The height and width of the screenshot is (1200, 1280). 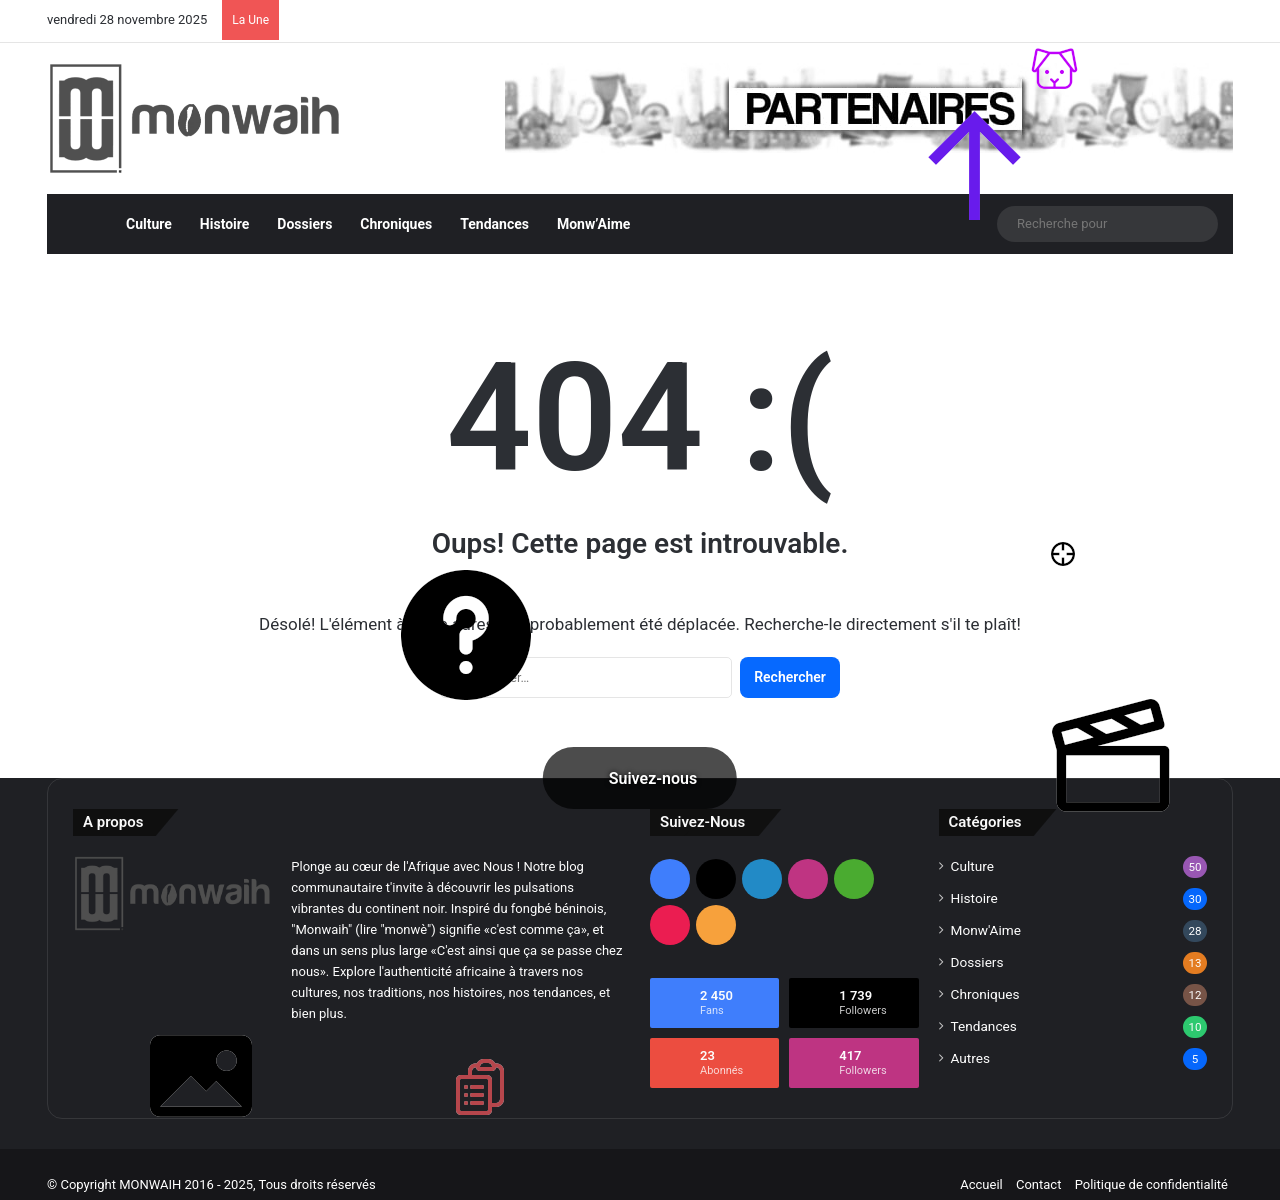 What do you see at coordinates (201, 1076) in the screenshot?
I see `view photos or images` at bounding box center [201, 1076].